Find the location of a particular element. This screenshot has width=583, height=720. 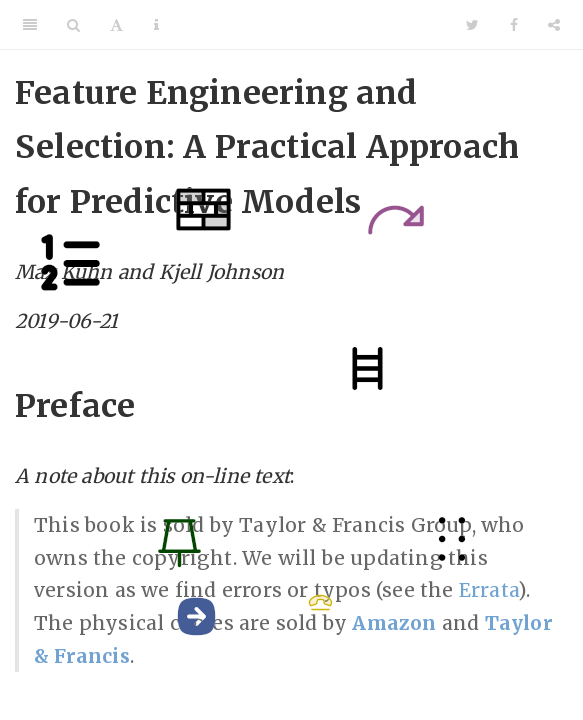

end or hang up a call is located at coordinates (320, 602).